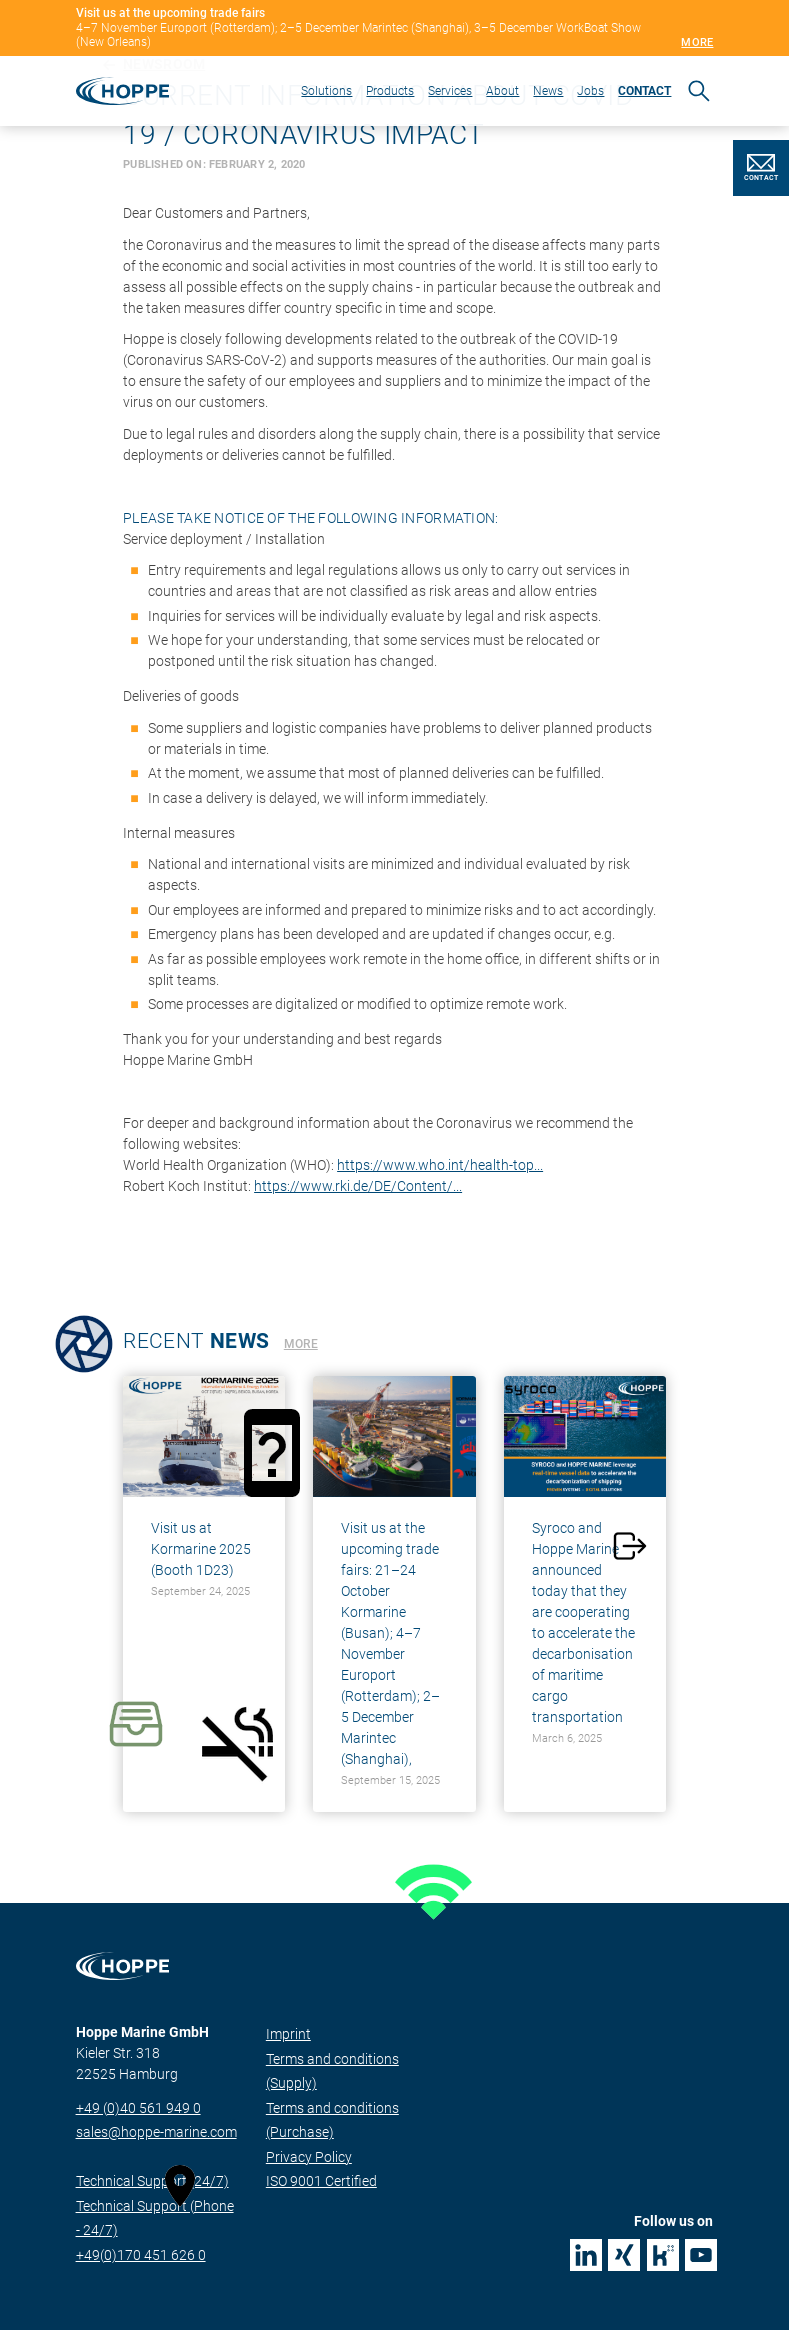  What do you see at coordinates (136, 1724) in the screenshot?
I see `view inbox or received files` at bounding box center [136, 1724].